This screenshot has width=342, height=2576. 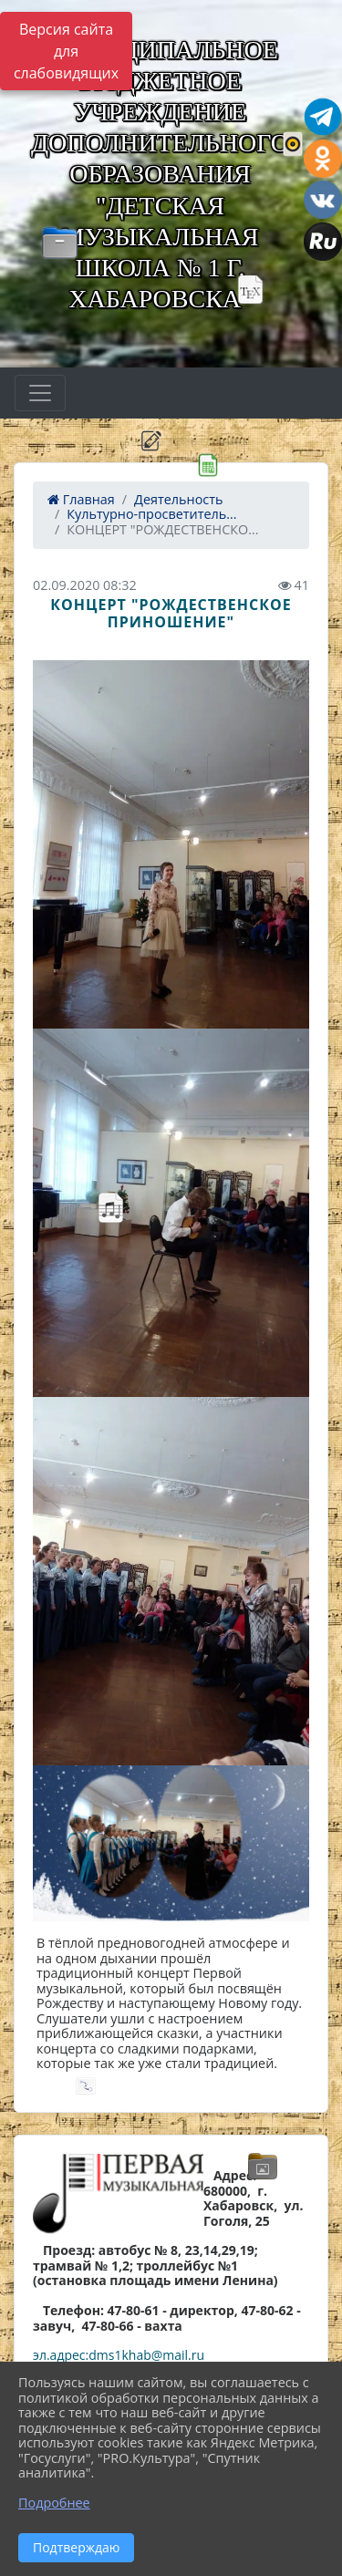 What do you see at coordinates (263, 2166) in the screenshot?
I see `open your pictures folder` at bounding box center [263, 2166].